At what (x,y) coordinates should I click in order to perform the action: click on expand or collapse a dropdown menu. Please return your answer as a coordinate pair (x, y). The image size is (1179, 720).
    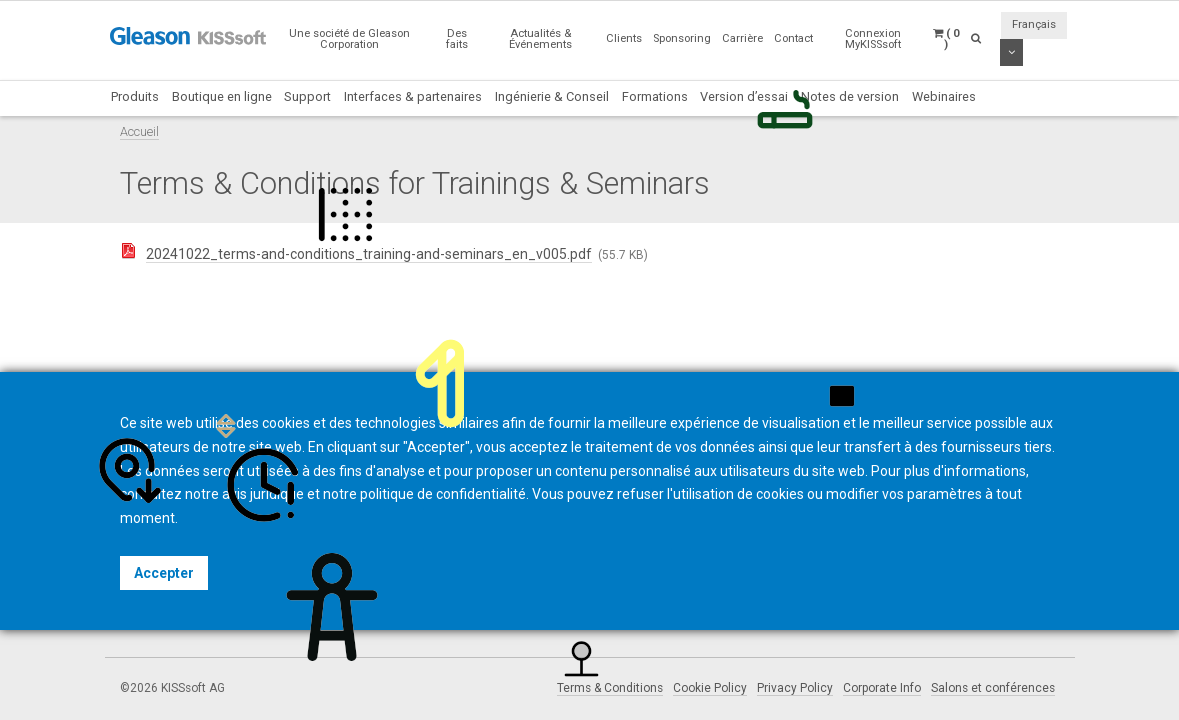
    Looking at the image, I should click on (226, 426).